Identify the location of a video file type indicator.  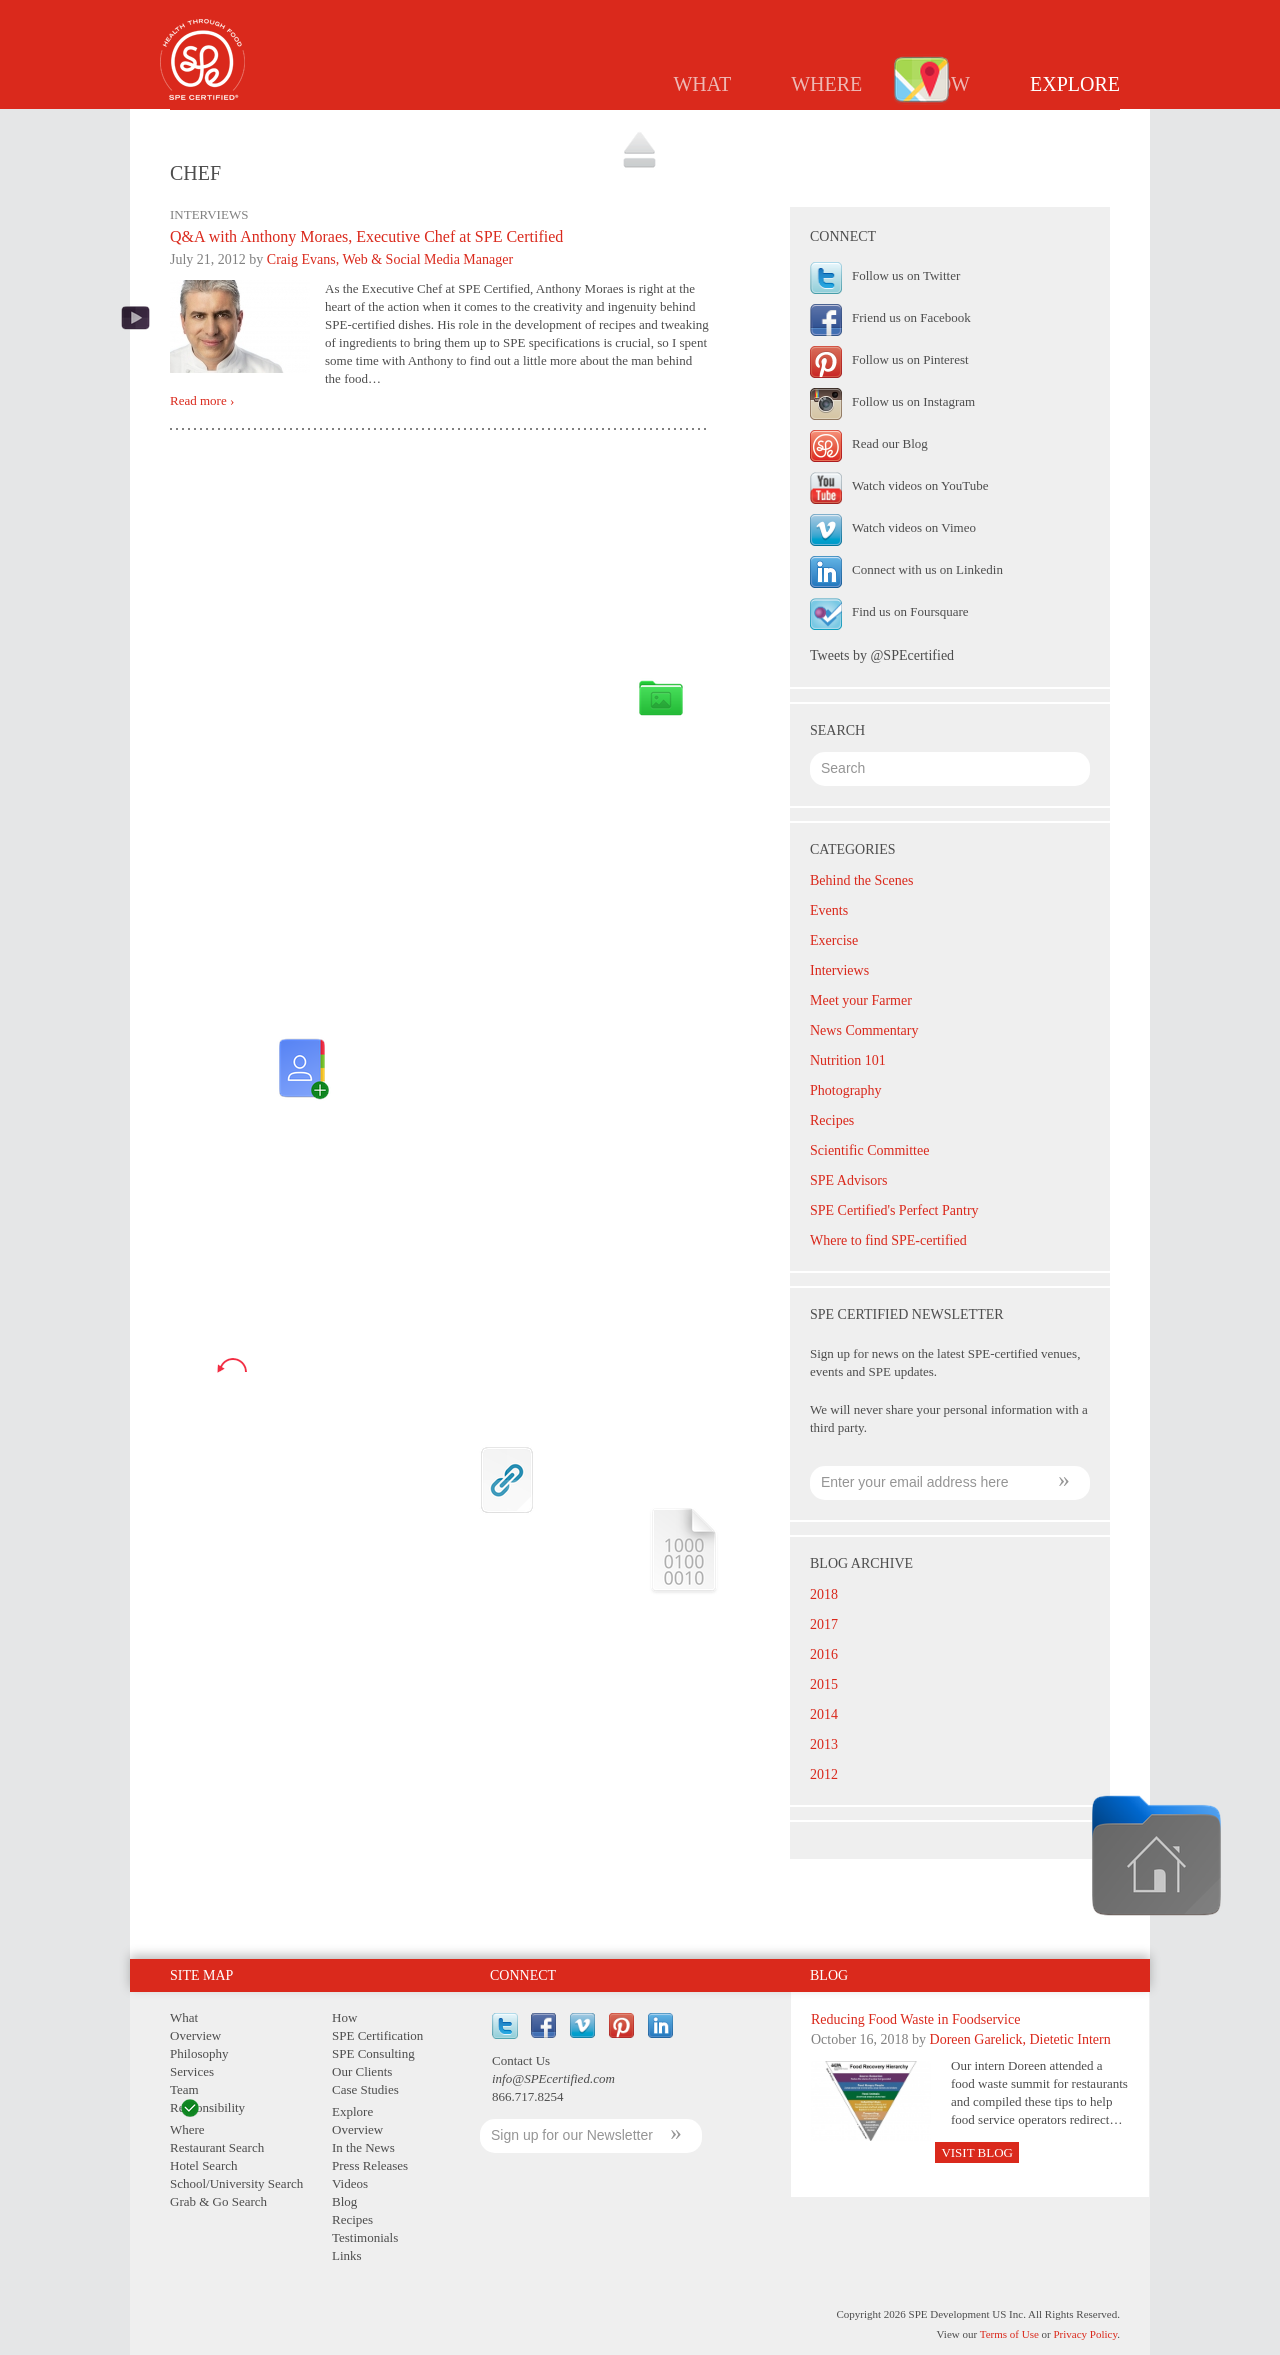
(135, 316).